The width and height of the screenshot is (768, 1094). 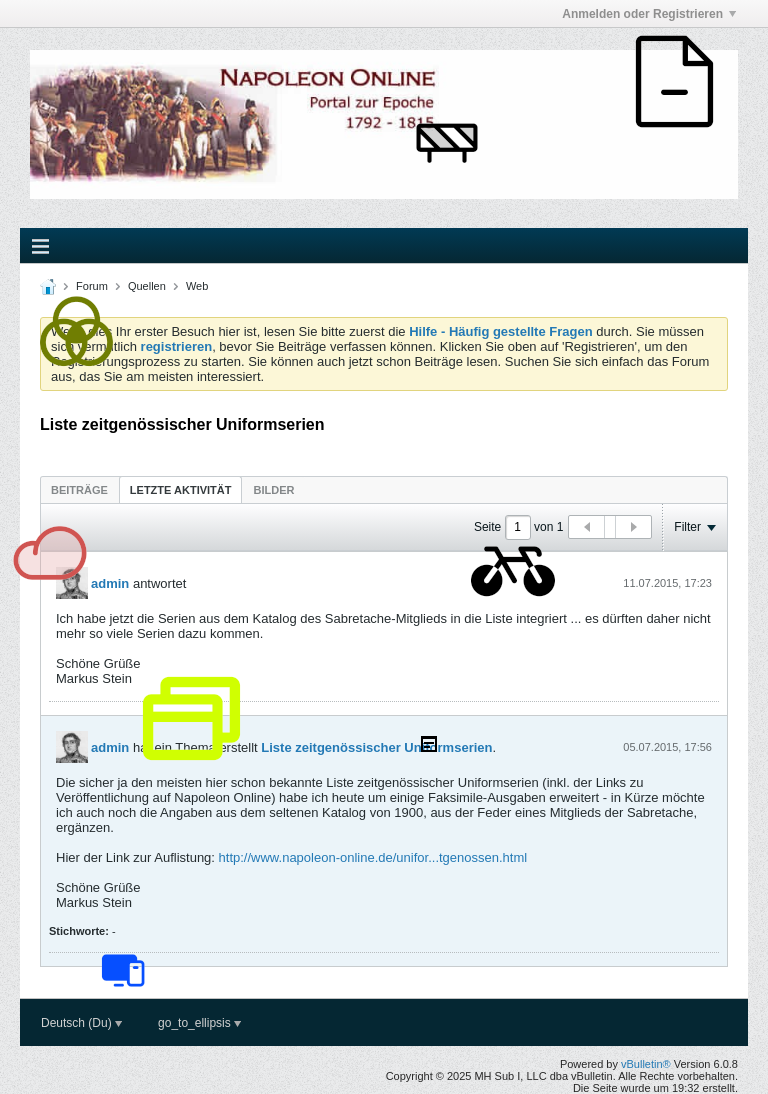 I want to click on shows overlapping or intersecting data sets, so click(x=76, y=332).